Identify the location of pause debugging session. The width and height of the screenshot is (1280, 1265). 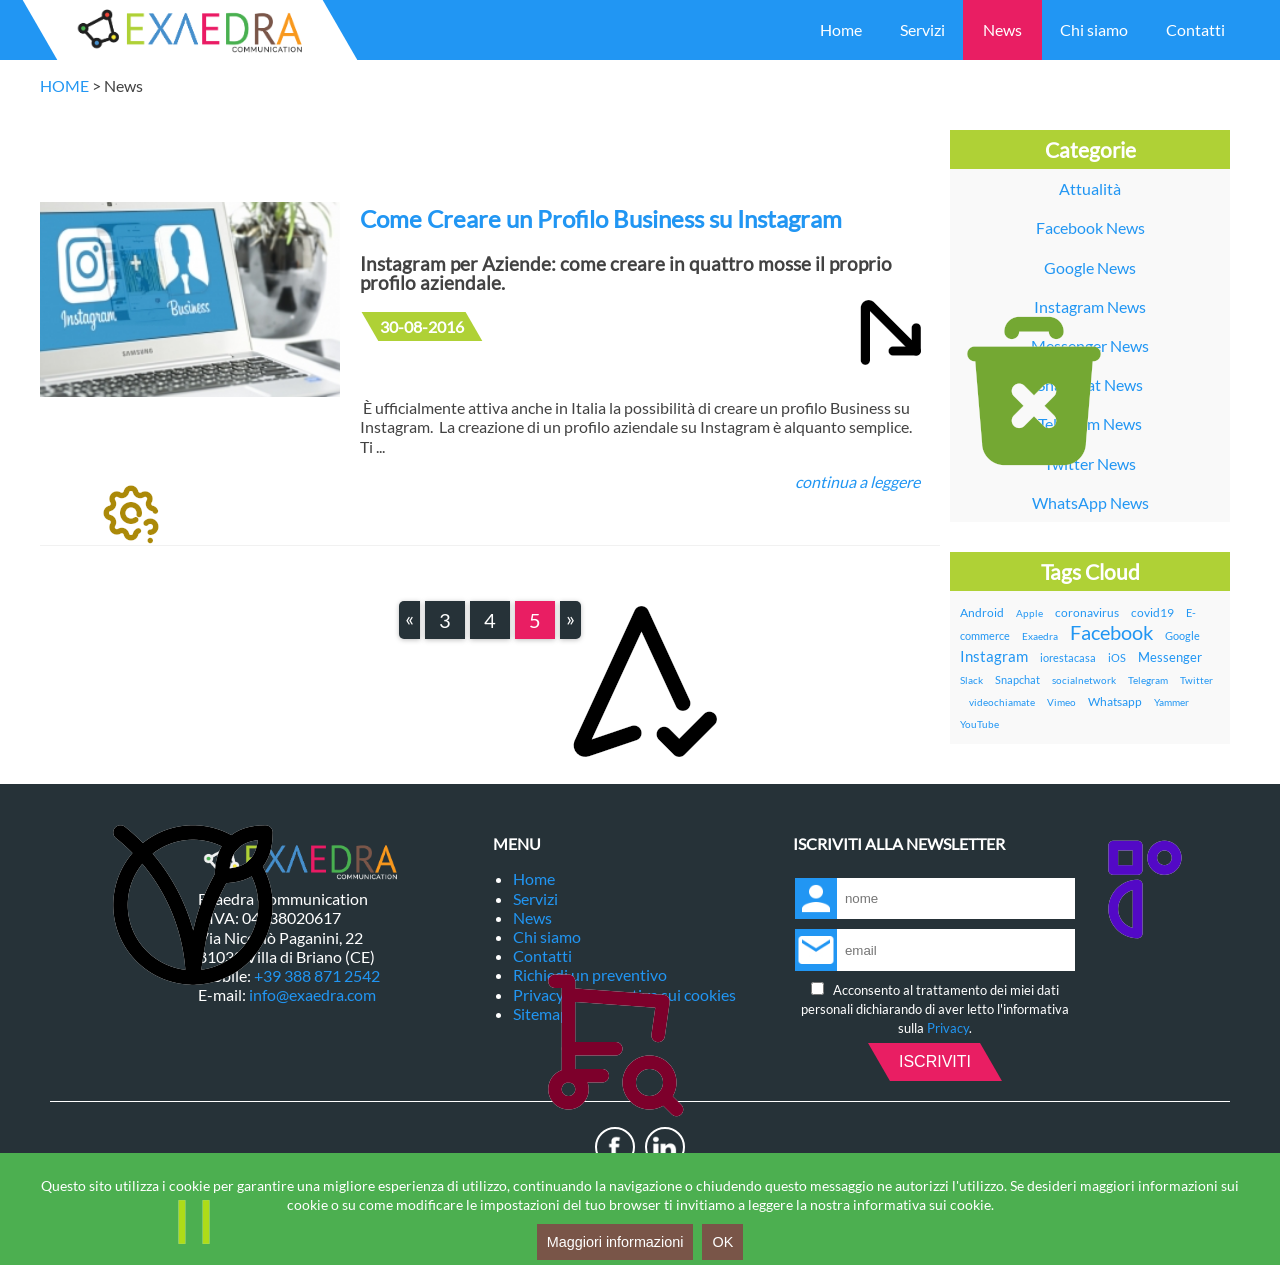
(194, 1222).